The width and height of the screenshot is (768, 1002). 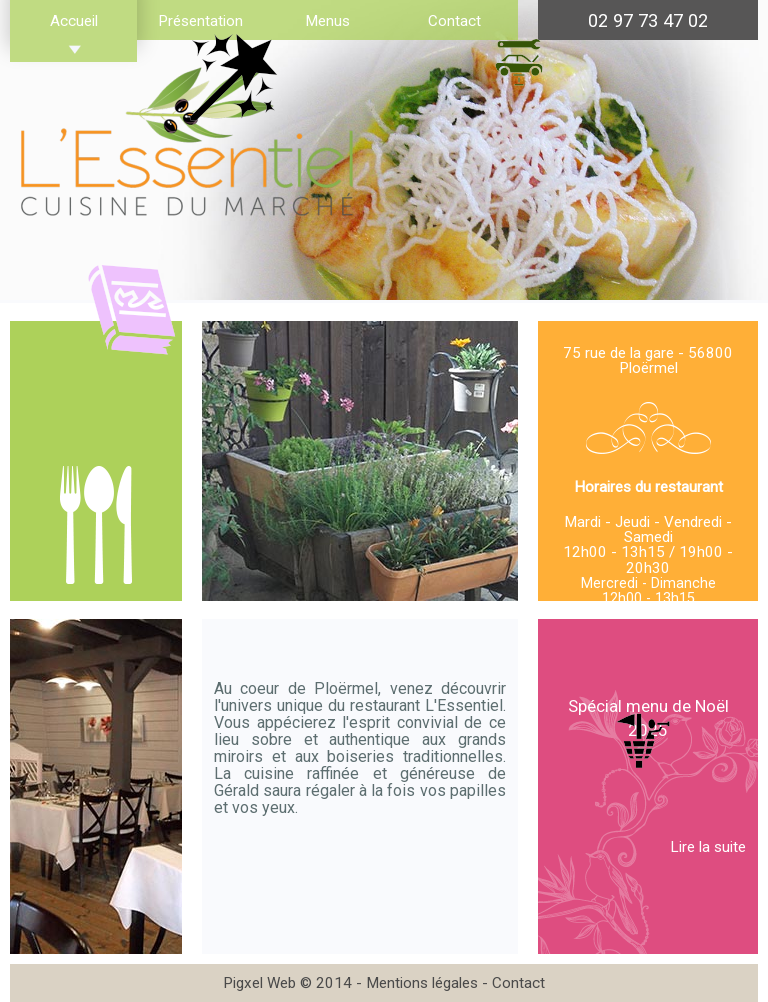 I want to click on apply magic effects or filters, so click(x=234, y=77).